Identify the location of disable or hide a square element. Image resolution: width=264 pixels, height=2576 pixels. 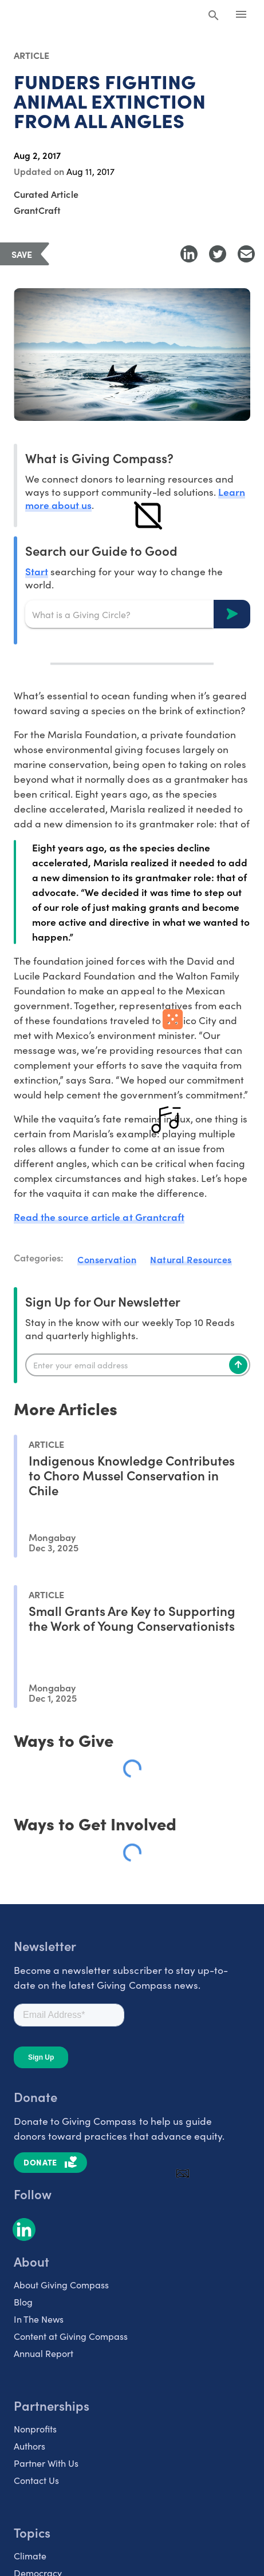
(148, 515).